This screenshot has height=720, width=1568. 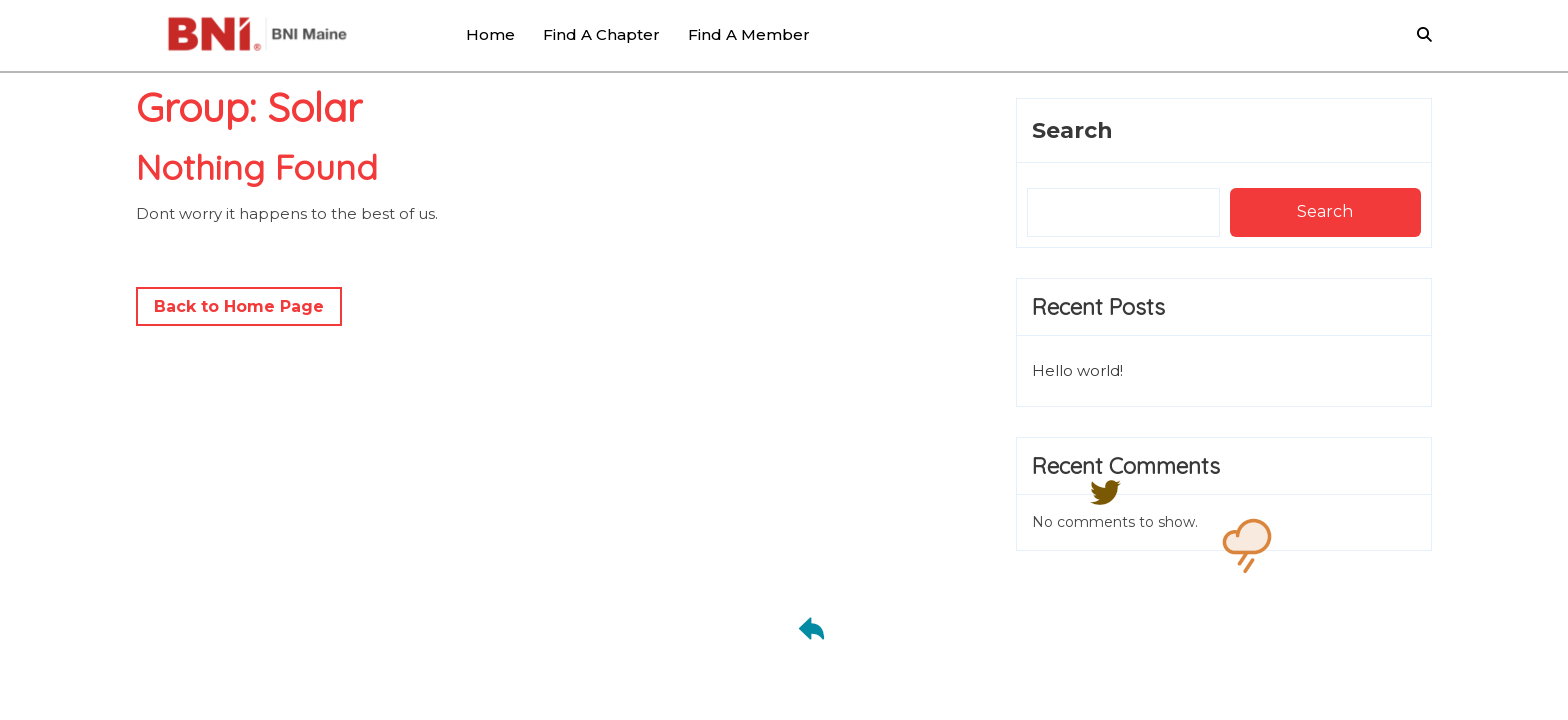 What do you see at coordinates (811, 628) in the screenshot?
I see `undo the last action` at bounding box center [811, 628].